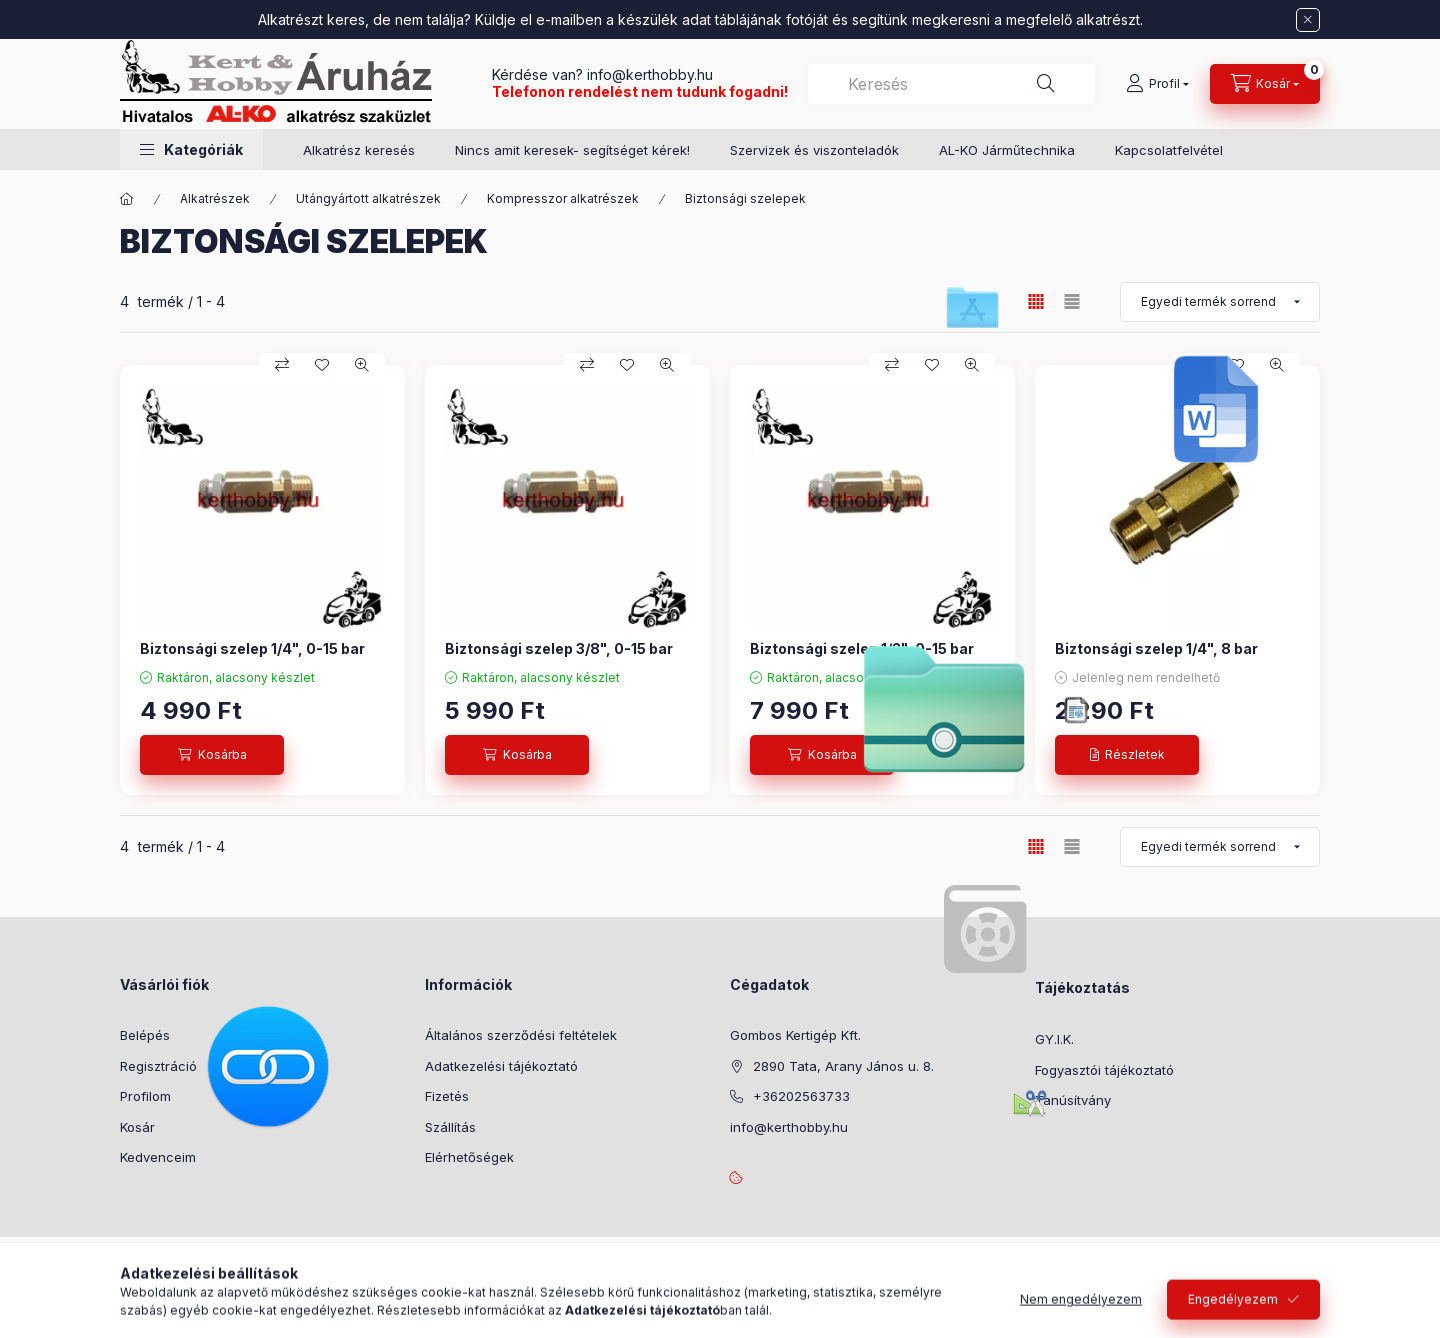  What do you see at coordinates (1029, 1101) in the screenshot?
I see `access utility and accessory applications` at bounding box center [1029, 1101].